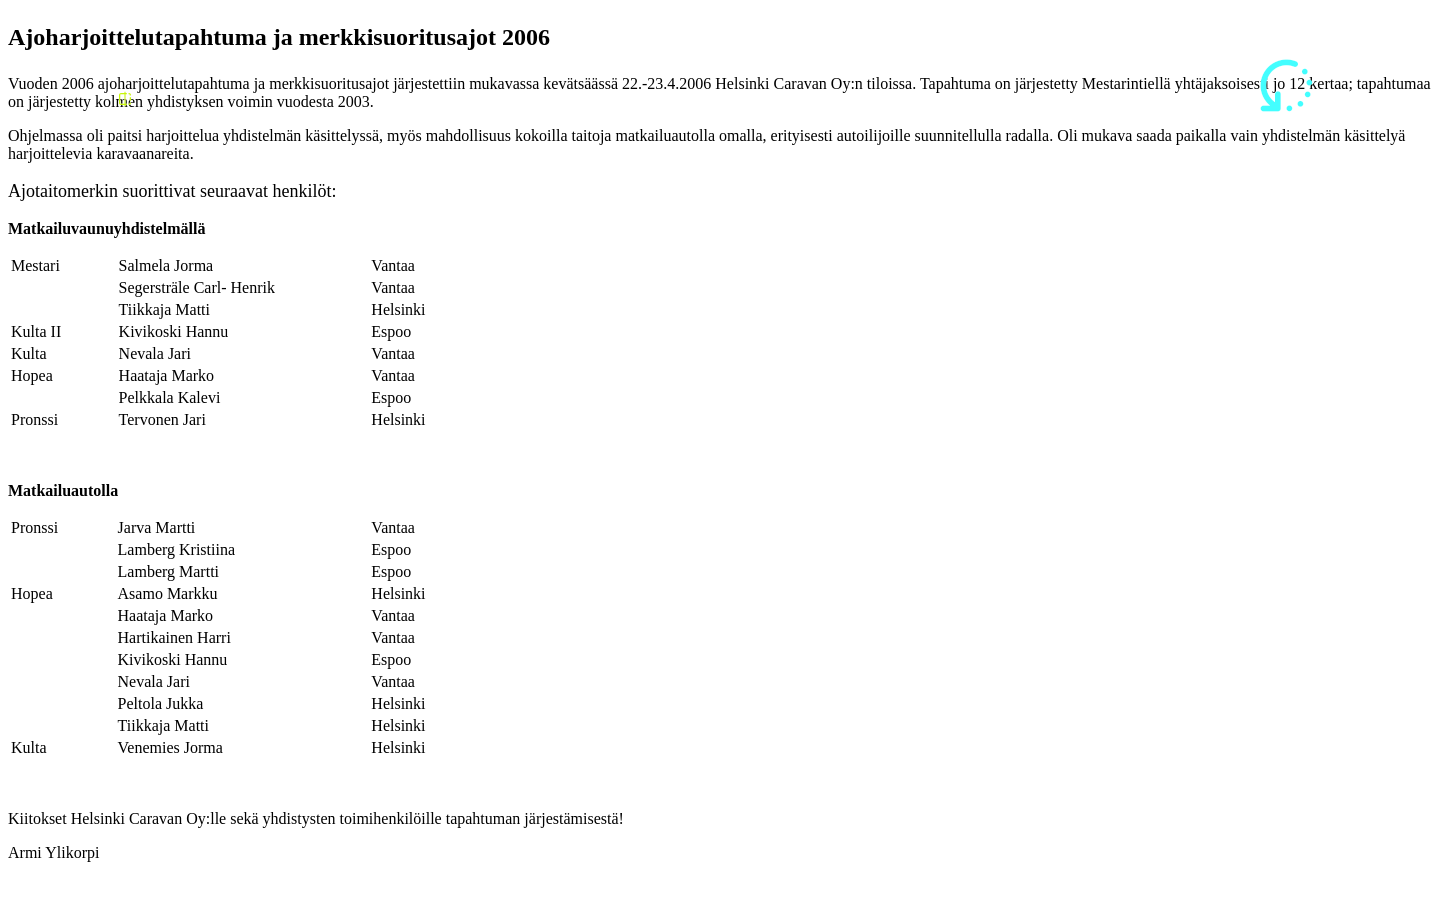 Image resolution: width=1440 pixels, height=912 pixels. I want to click on rotate content counterclockwise, so click(1286, 85).